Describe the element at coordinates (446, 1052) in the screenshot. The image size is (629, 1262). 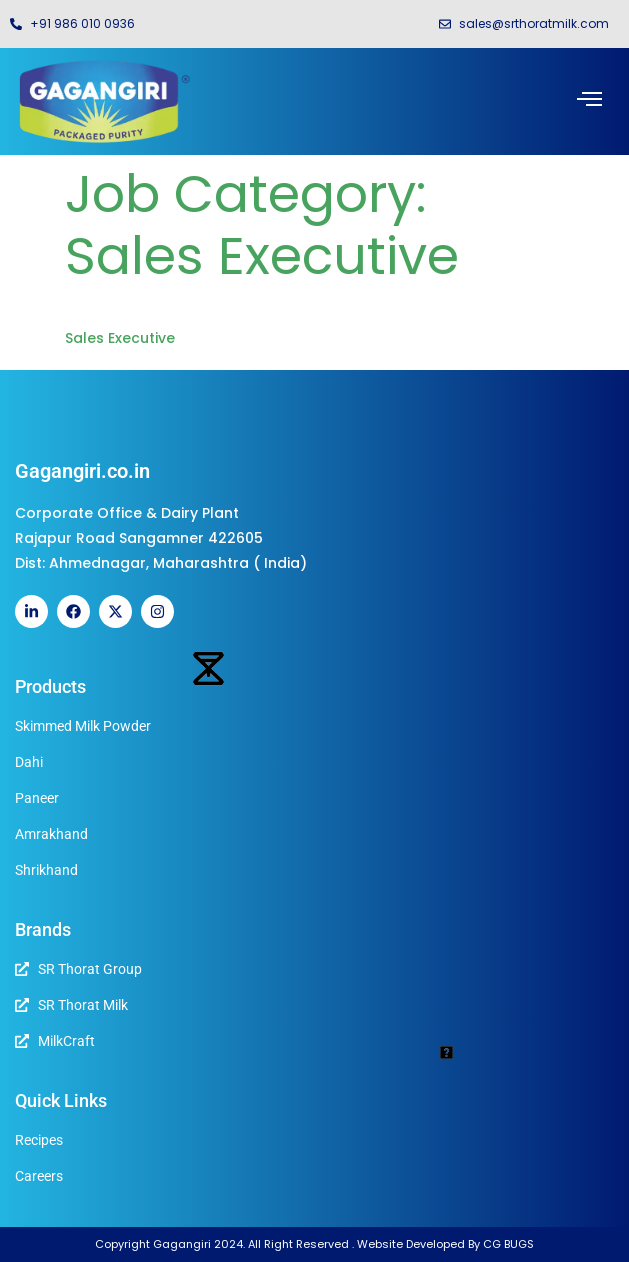
I see `access help center or support resources` at that location.